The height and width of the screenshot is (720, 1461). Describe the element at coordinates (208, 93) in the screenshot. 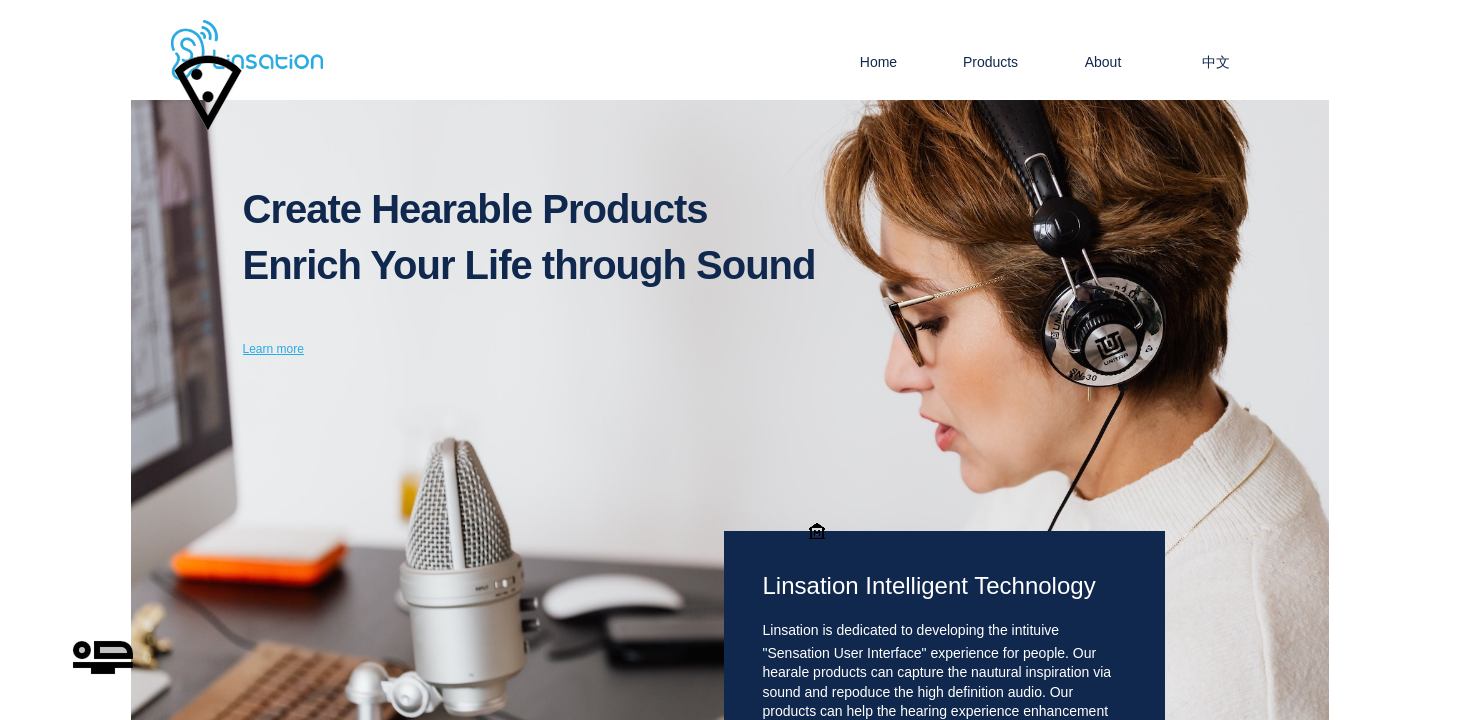

I see `find nearby pizza restaurants` at that location.